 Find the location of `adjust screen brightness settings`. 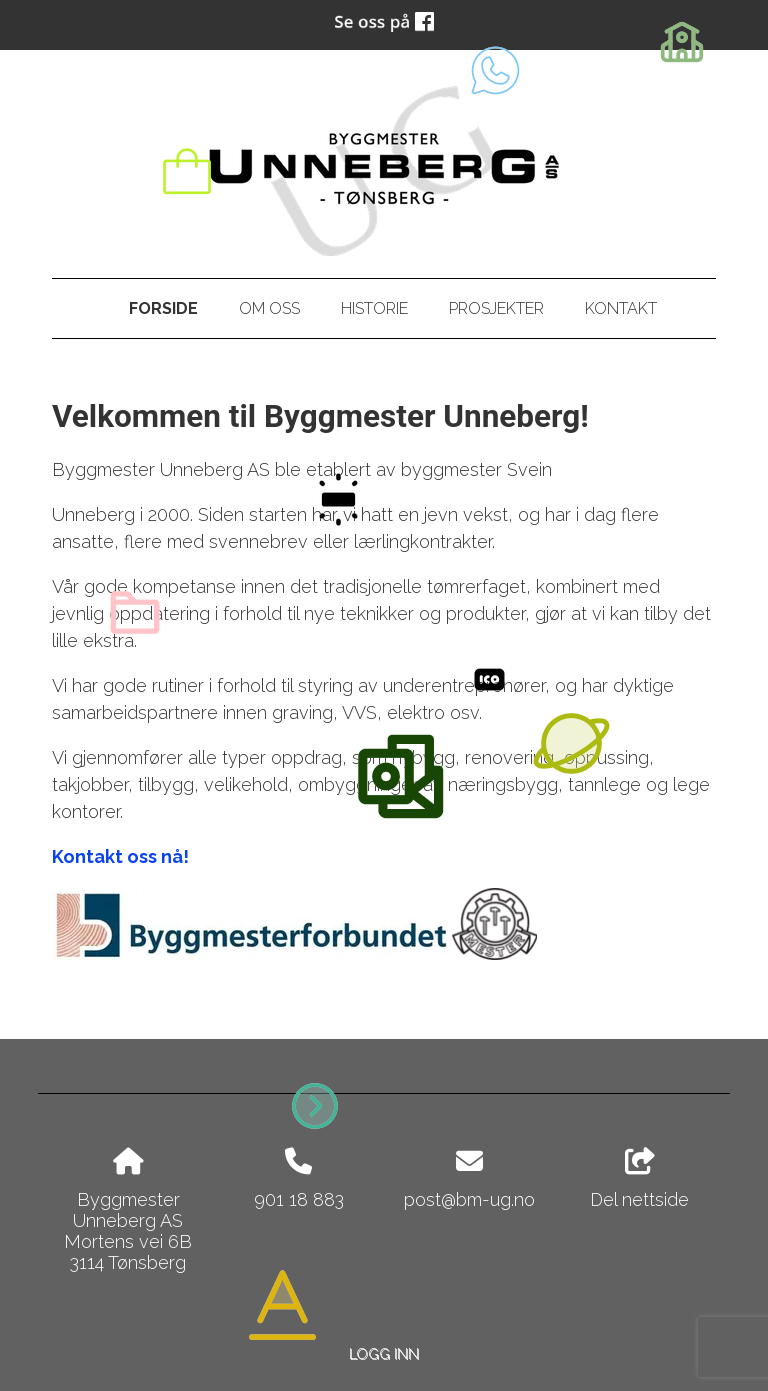

adjust screen brightness settings is located at coordinates (338, 499).